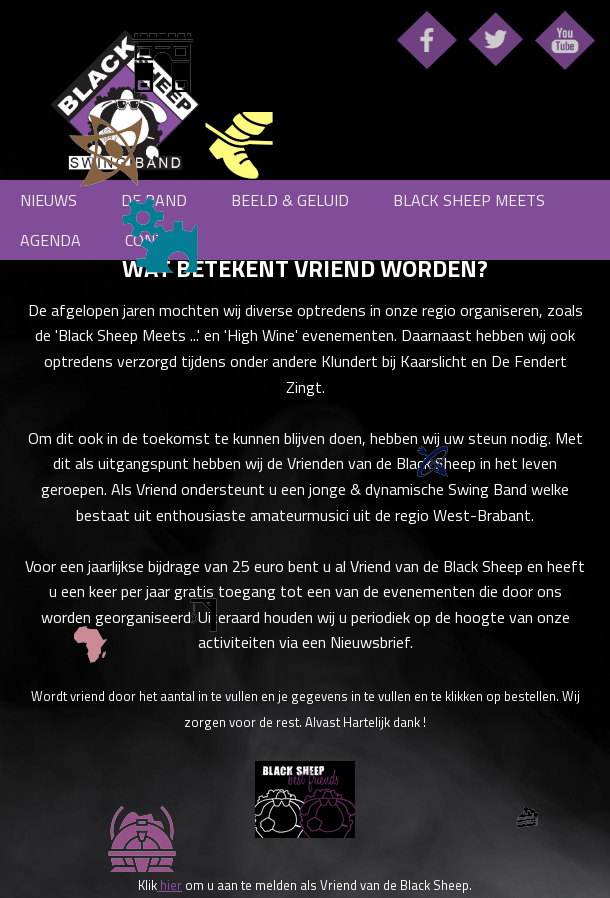 The image size is (610, 898). What do you see at coordinates (203, 615) in the screenshot?
I see `hangman game or word guessing puzzle` at bounding box center [203, 615].